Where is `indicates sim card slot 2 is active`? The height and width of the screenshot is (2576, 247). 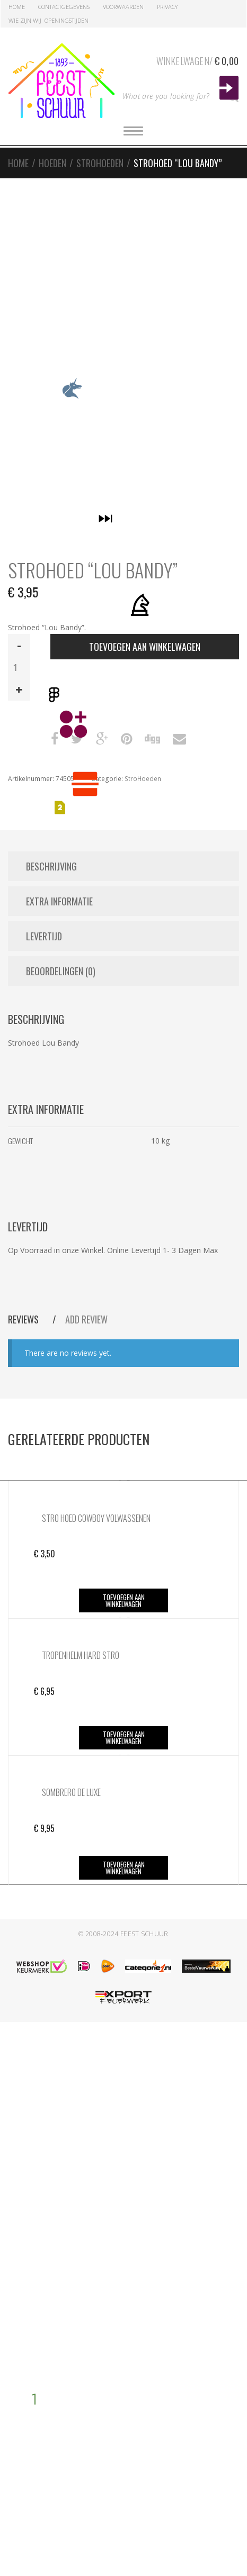
indicates sim card slot 2 is active is located at coordinates (60, 808).